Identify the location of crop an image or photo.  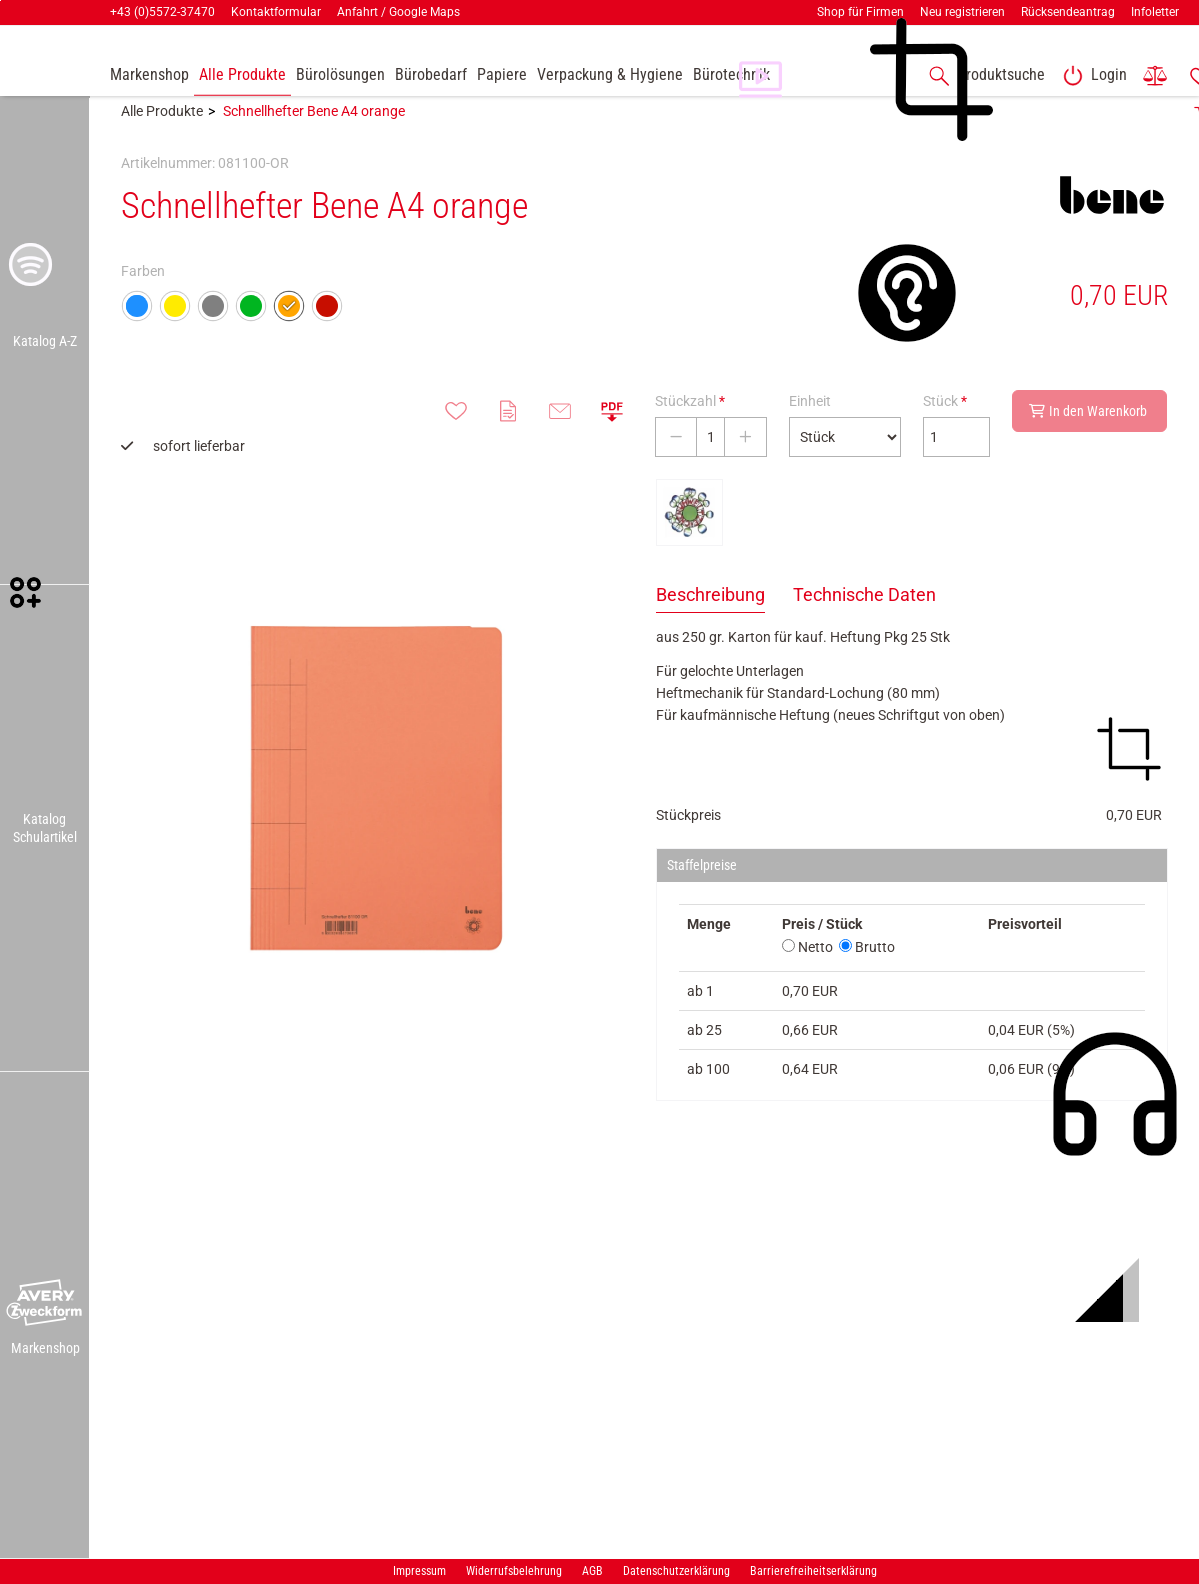
(1129, 749).